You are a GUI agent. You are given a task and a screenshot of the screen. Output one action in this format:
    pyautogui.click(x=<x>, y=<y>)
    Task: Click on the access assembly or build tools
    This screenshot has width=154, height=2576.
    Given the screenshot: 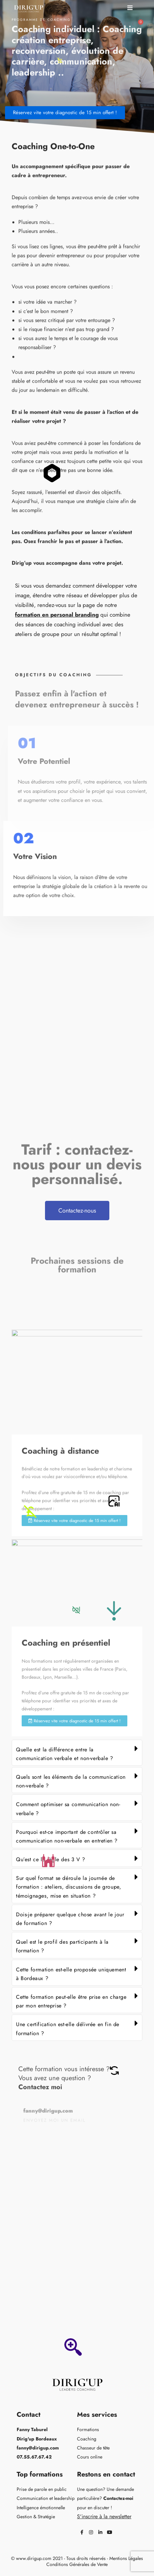 What is the action you would take?
    pyautogui.click(x=52, y=473)
    